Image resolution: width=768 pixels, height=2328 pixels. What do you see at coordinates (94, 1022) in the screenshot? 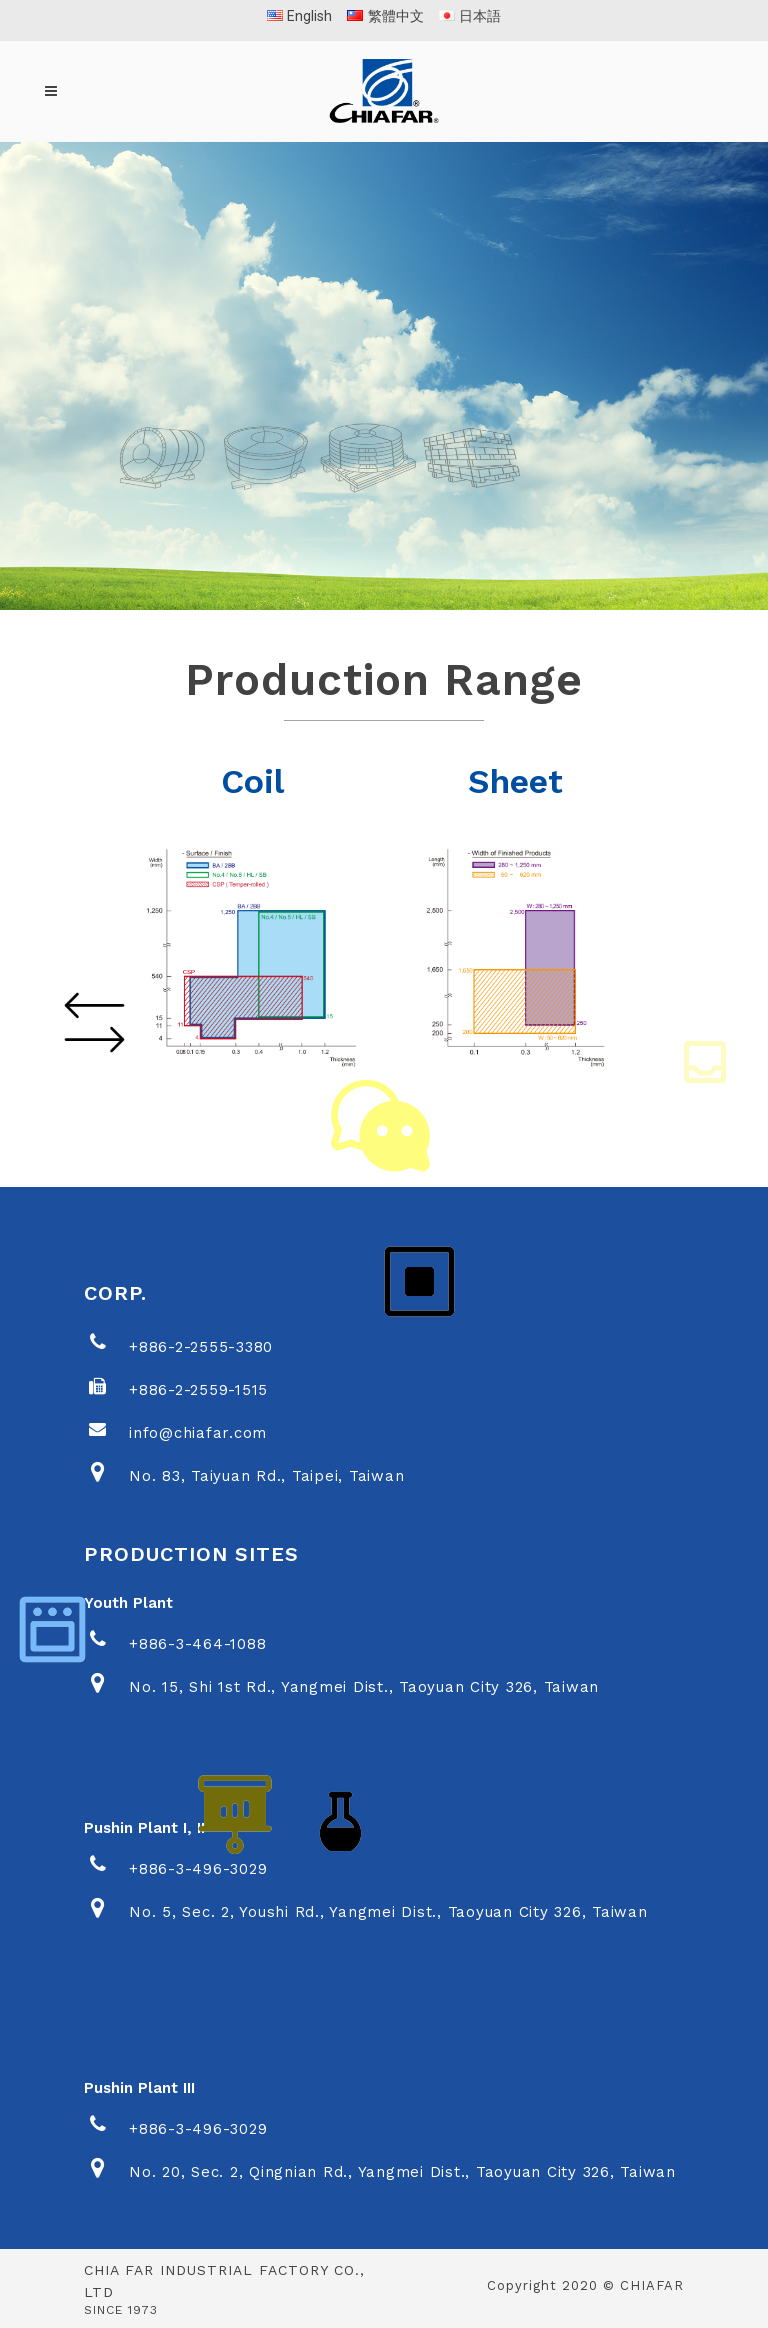
I see `swap or exchange items` at bounding box center [94, 1022].